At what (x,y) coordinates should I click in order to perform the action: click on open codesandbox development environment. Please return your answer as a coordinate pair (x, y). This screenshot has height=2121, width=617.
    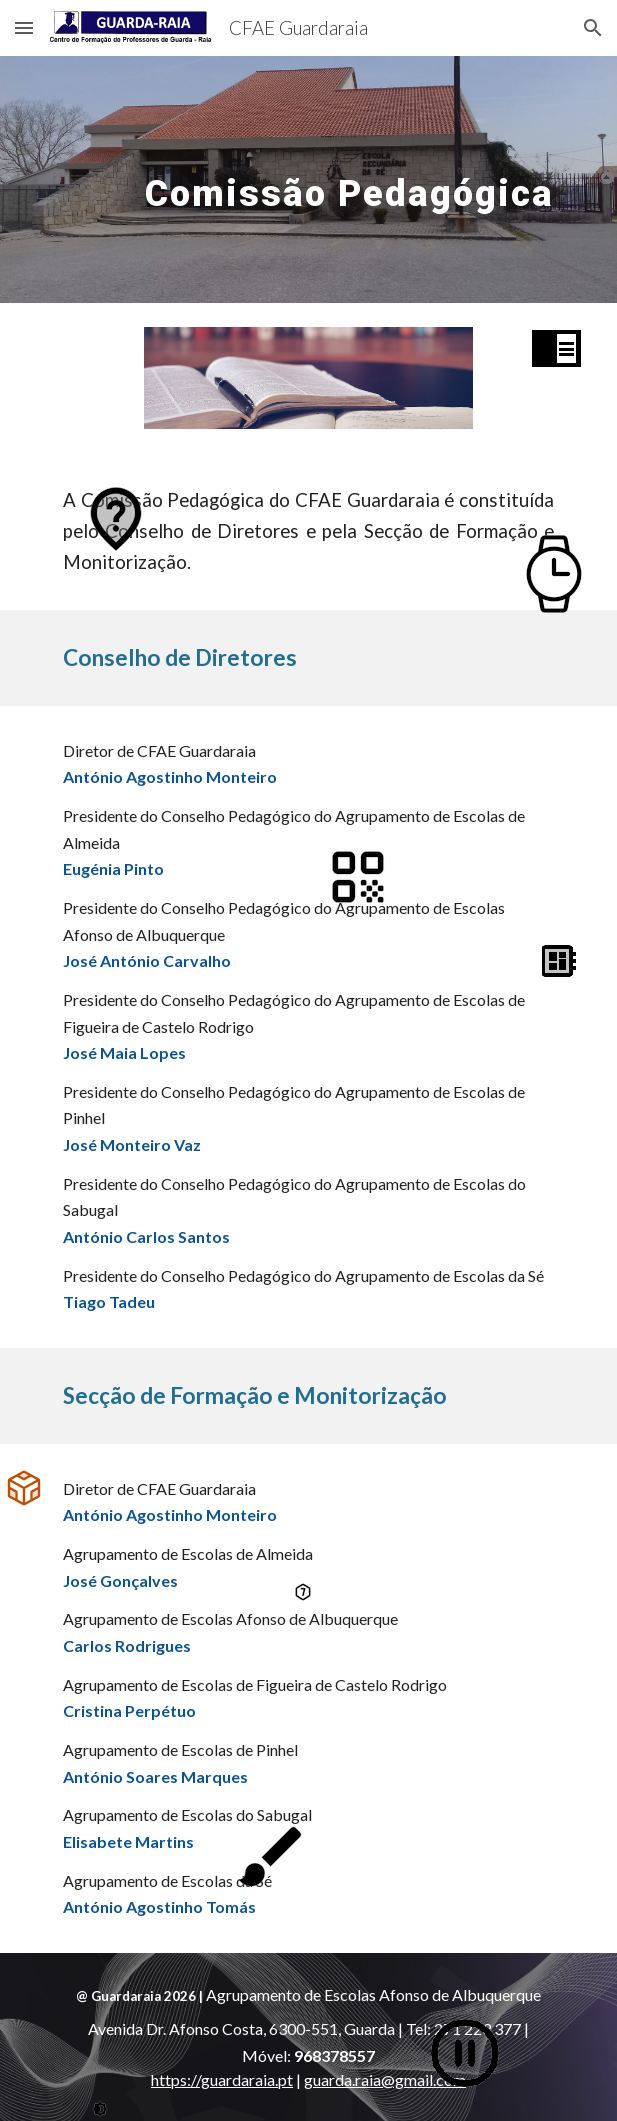
    Looking at the image, I should click on (24, 1488).